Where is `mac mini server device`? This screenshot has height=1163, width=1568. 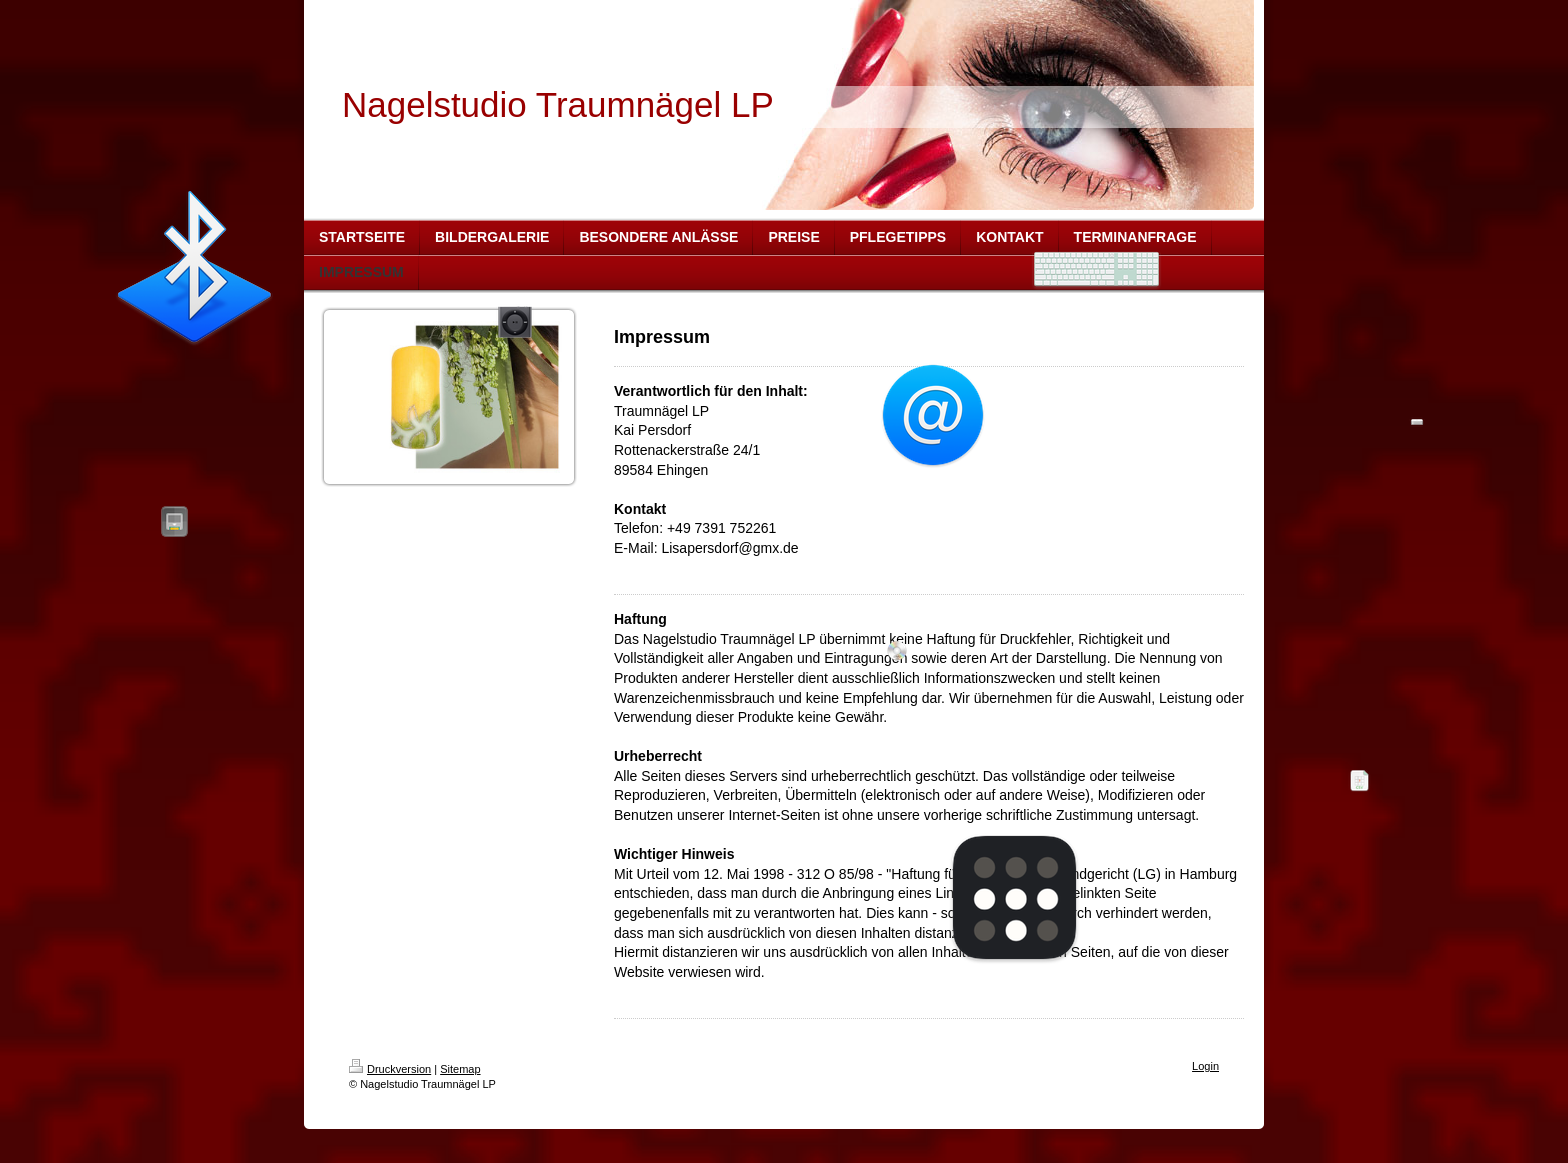 mac mini server device is located at coordinates (1417, 421).